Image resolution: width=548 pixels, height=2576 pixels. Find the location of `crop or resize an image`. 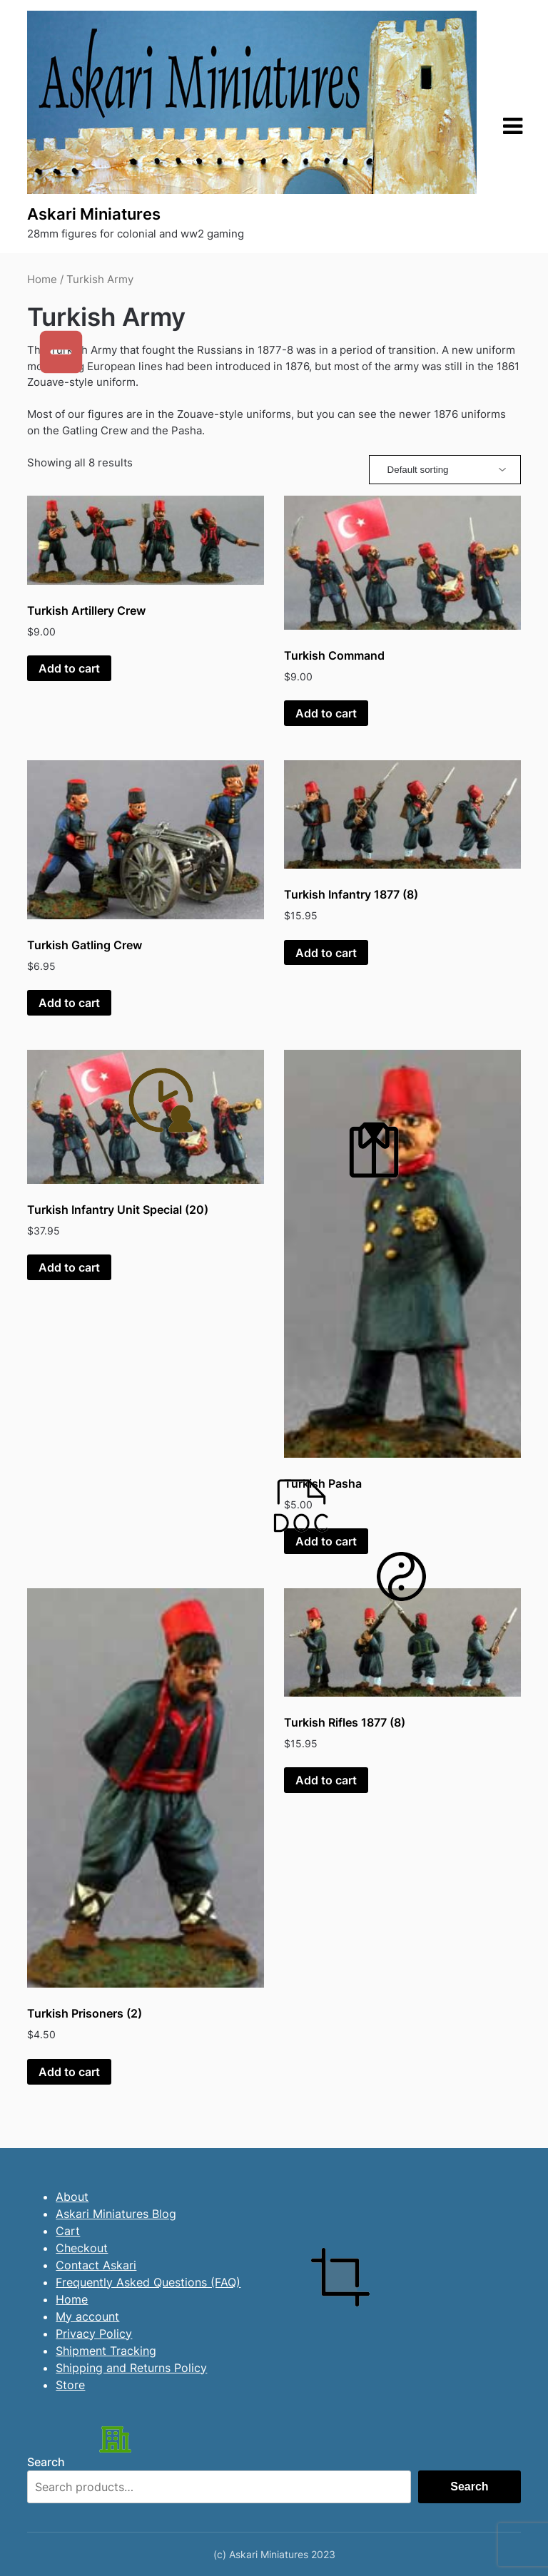

crop or resize an image is located at coordinates (340, 2277).